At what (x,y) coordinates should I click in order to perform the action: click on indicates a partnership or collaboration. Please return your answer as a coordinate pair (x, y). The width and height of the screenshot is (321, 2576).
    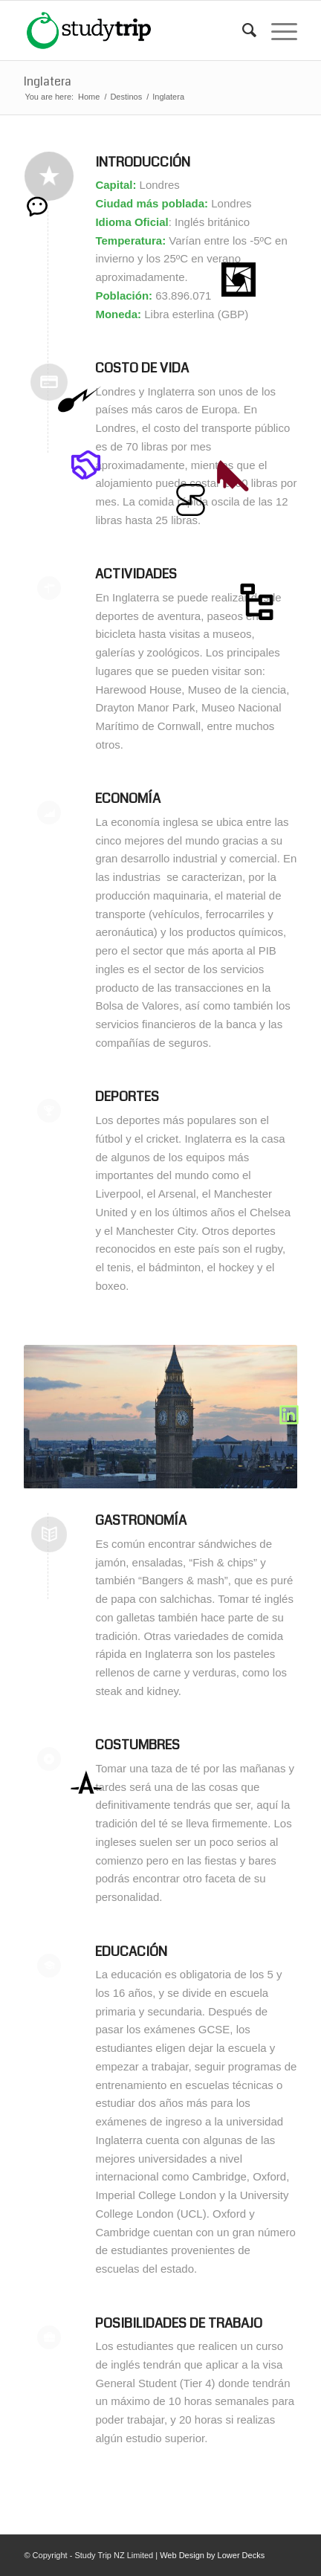
    Looking at the image, I should click on (85, 465).